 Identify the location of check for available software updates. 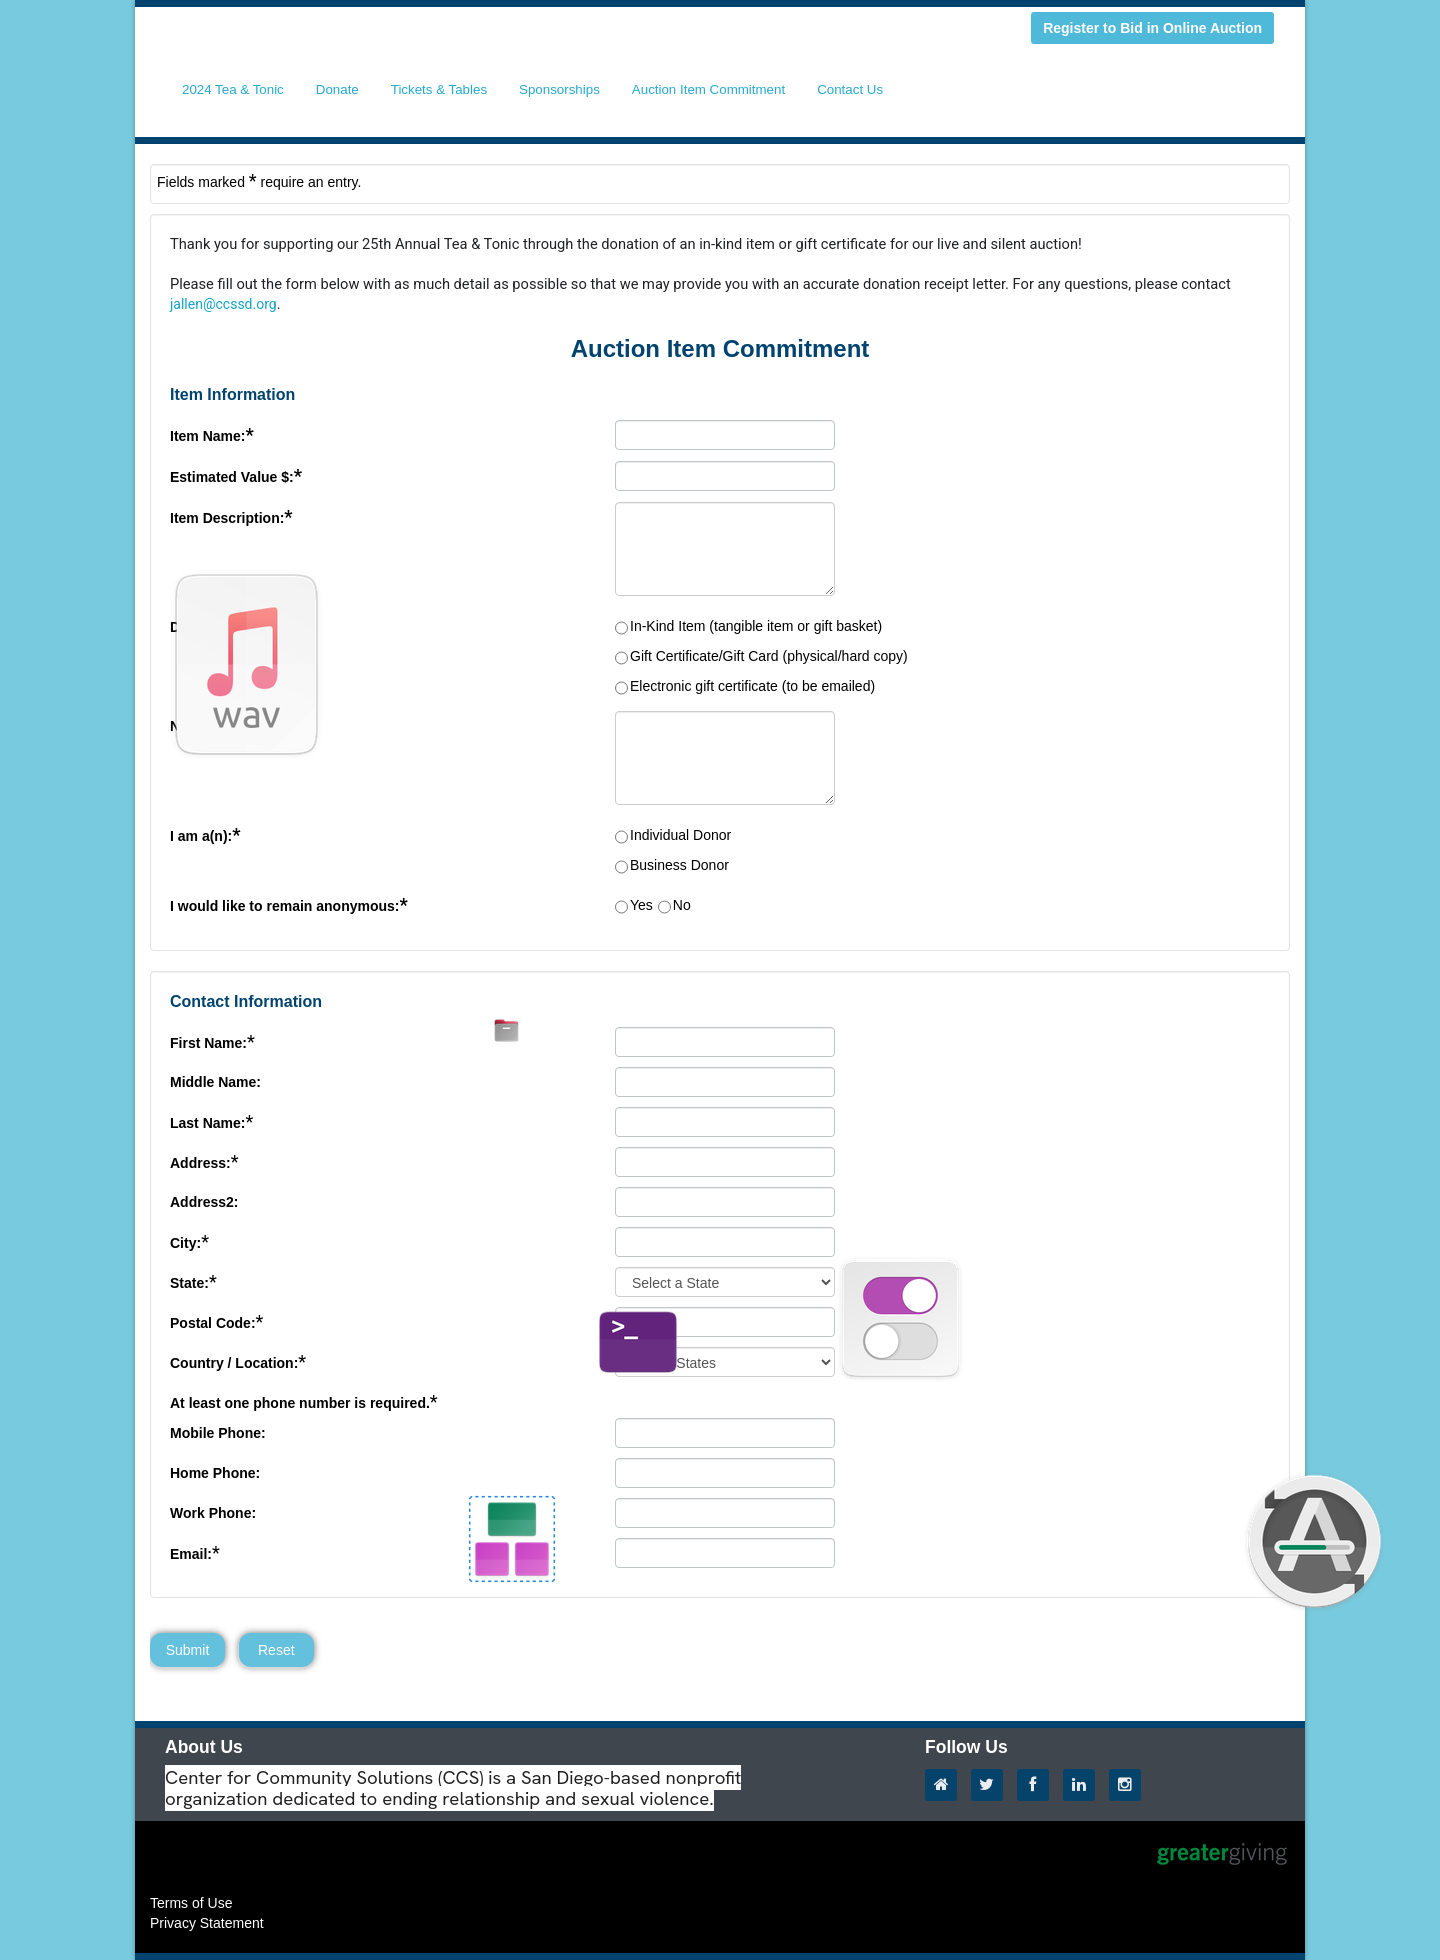
(1314, 1541).